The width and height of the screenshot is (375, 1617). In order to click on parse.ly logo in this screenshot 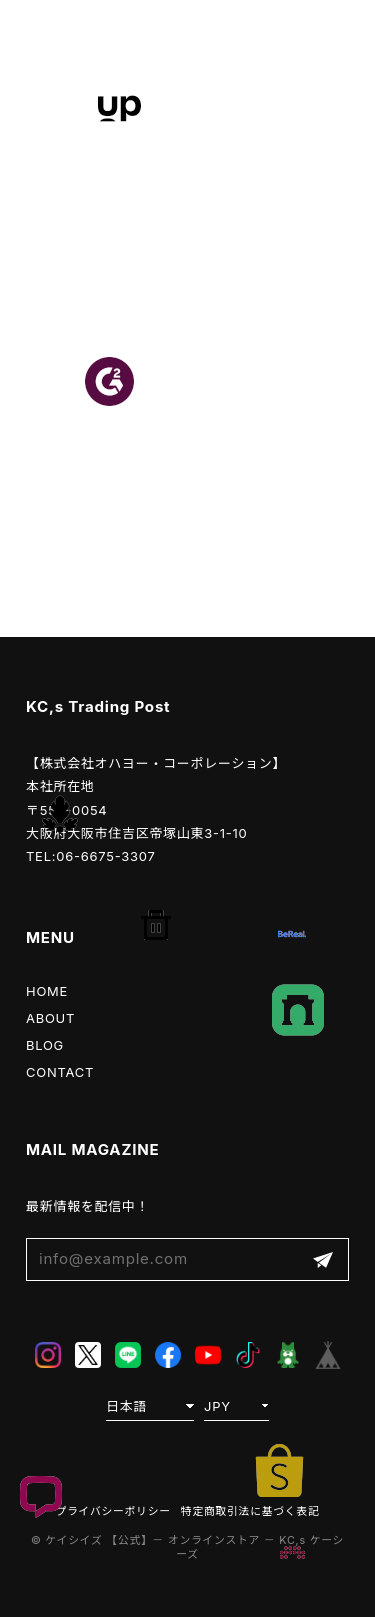, I will do `click(60, 814)`.